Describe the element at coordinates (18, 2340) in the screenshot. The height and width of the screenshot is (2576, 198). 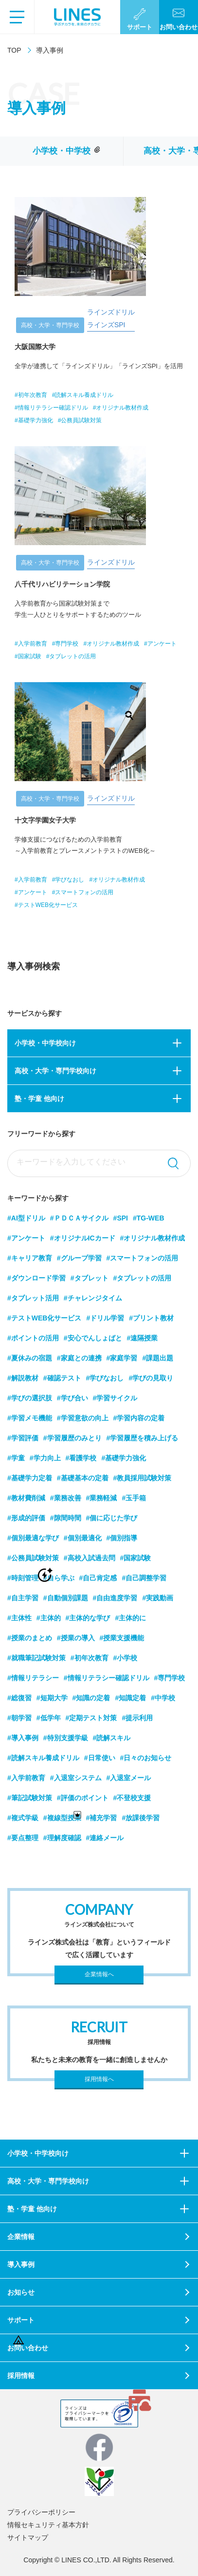
I see `view camping or outdoor locations` at that location.